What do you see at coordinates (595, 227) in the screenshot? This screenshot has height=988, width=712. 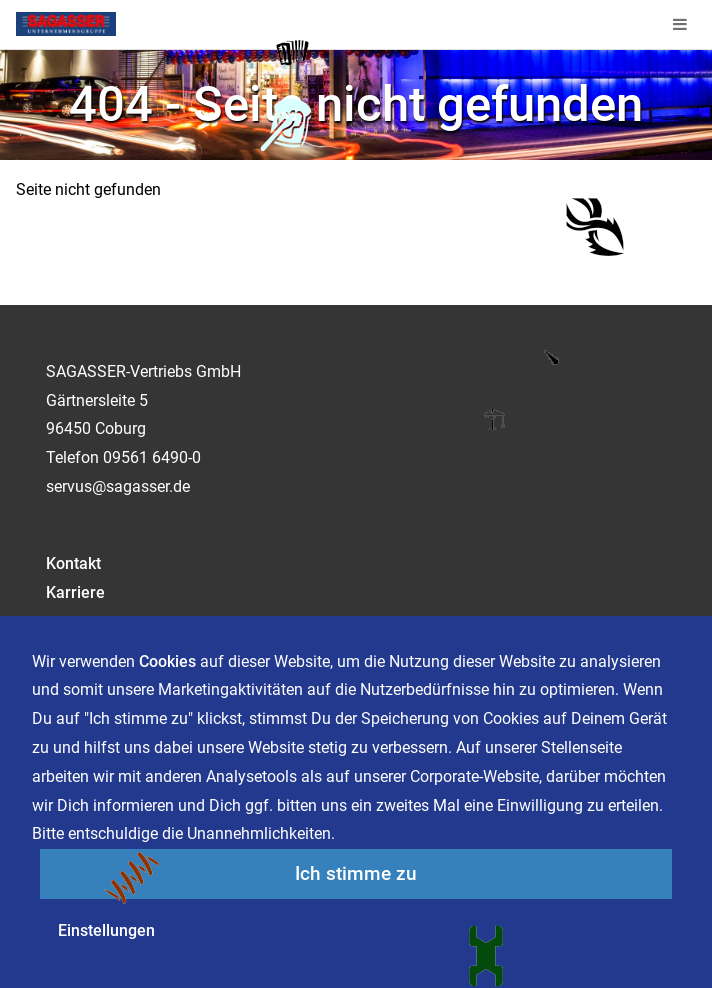 I see `indicates a claw attack or slash ability` at bounding box center [595, 227].